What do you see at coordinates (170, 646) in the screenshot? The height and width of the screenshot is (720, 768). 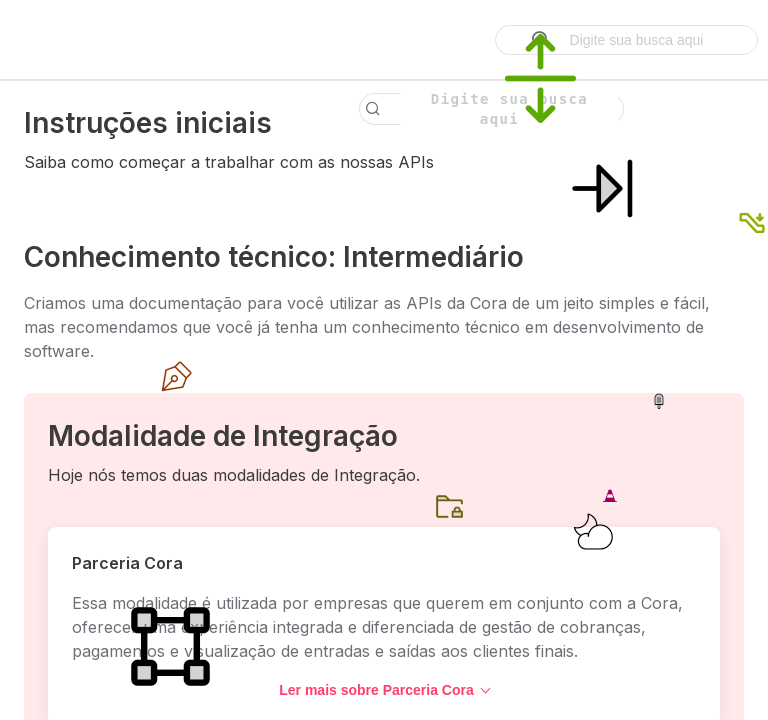 I see `adjust selection boundaries` at bounding box center [170, 646].